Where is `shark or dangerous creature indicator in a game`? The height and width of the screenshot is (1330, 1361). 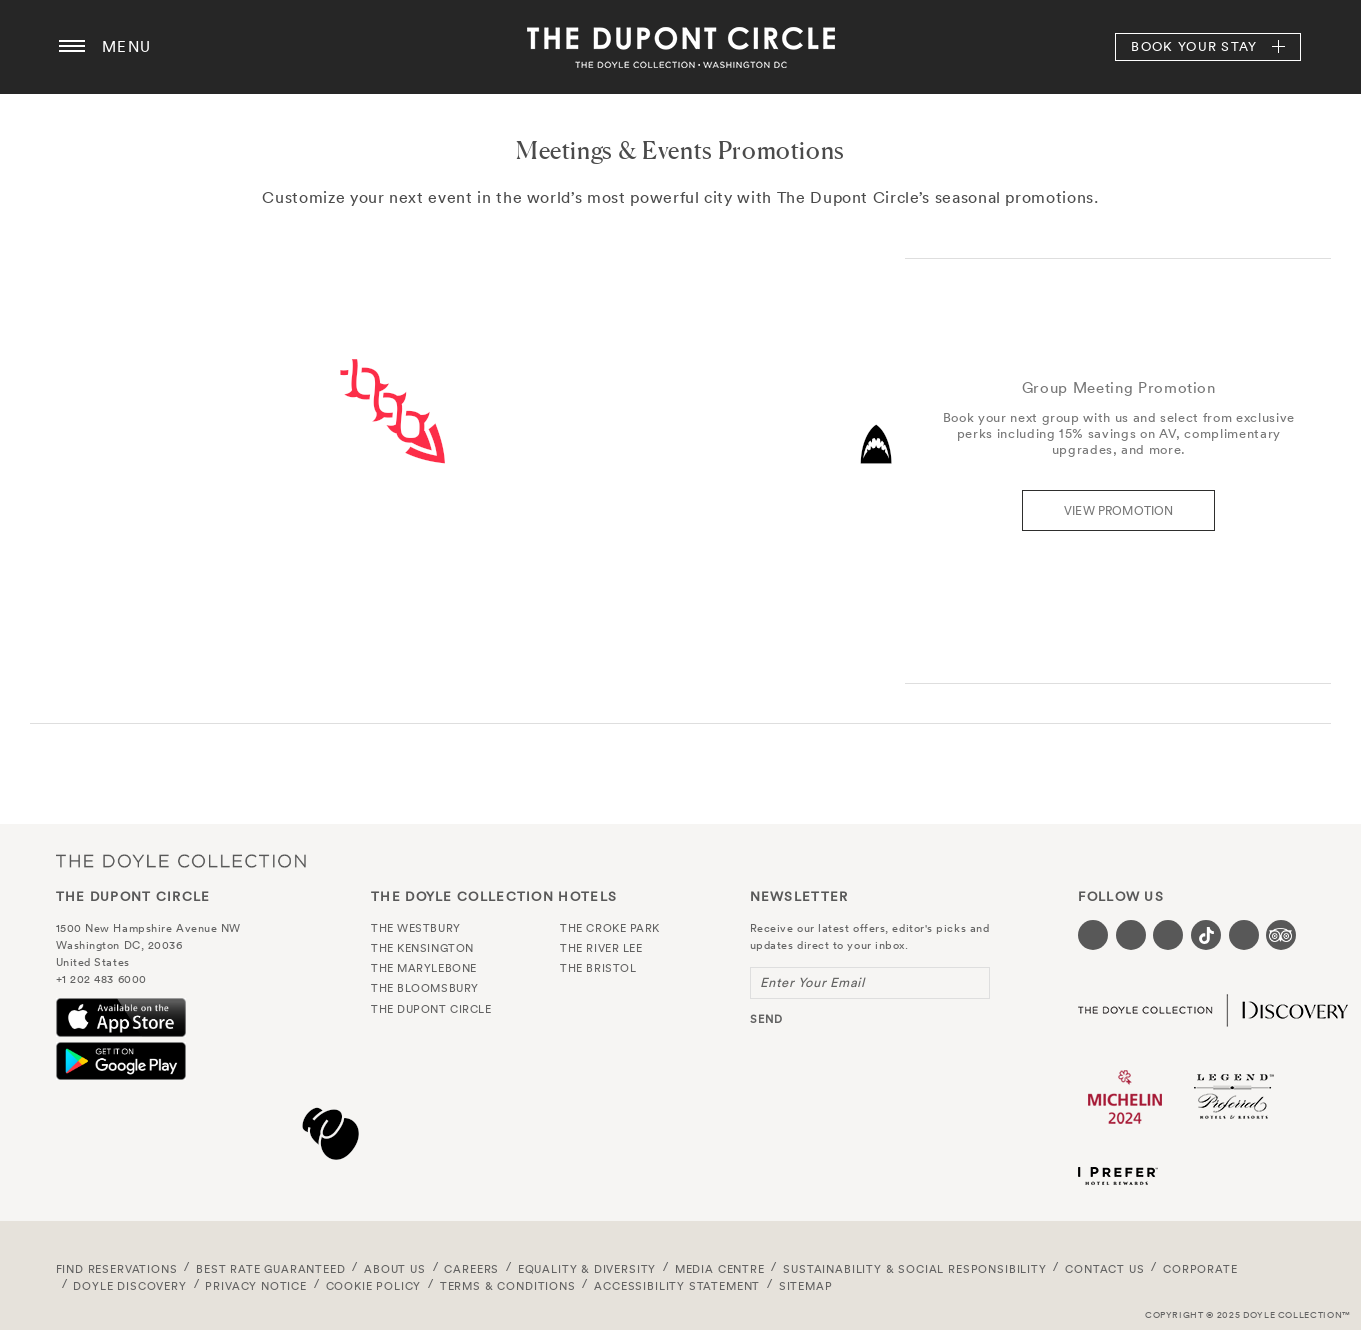
shark or dangerous creature indicator in a game is located at coordinates (876, 444).